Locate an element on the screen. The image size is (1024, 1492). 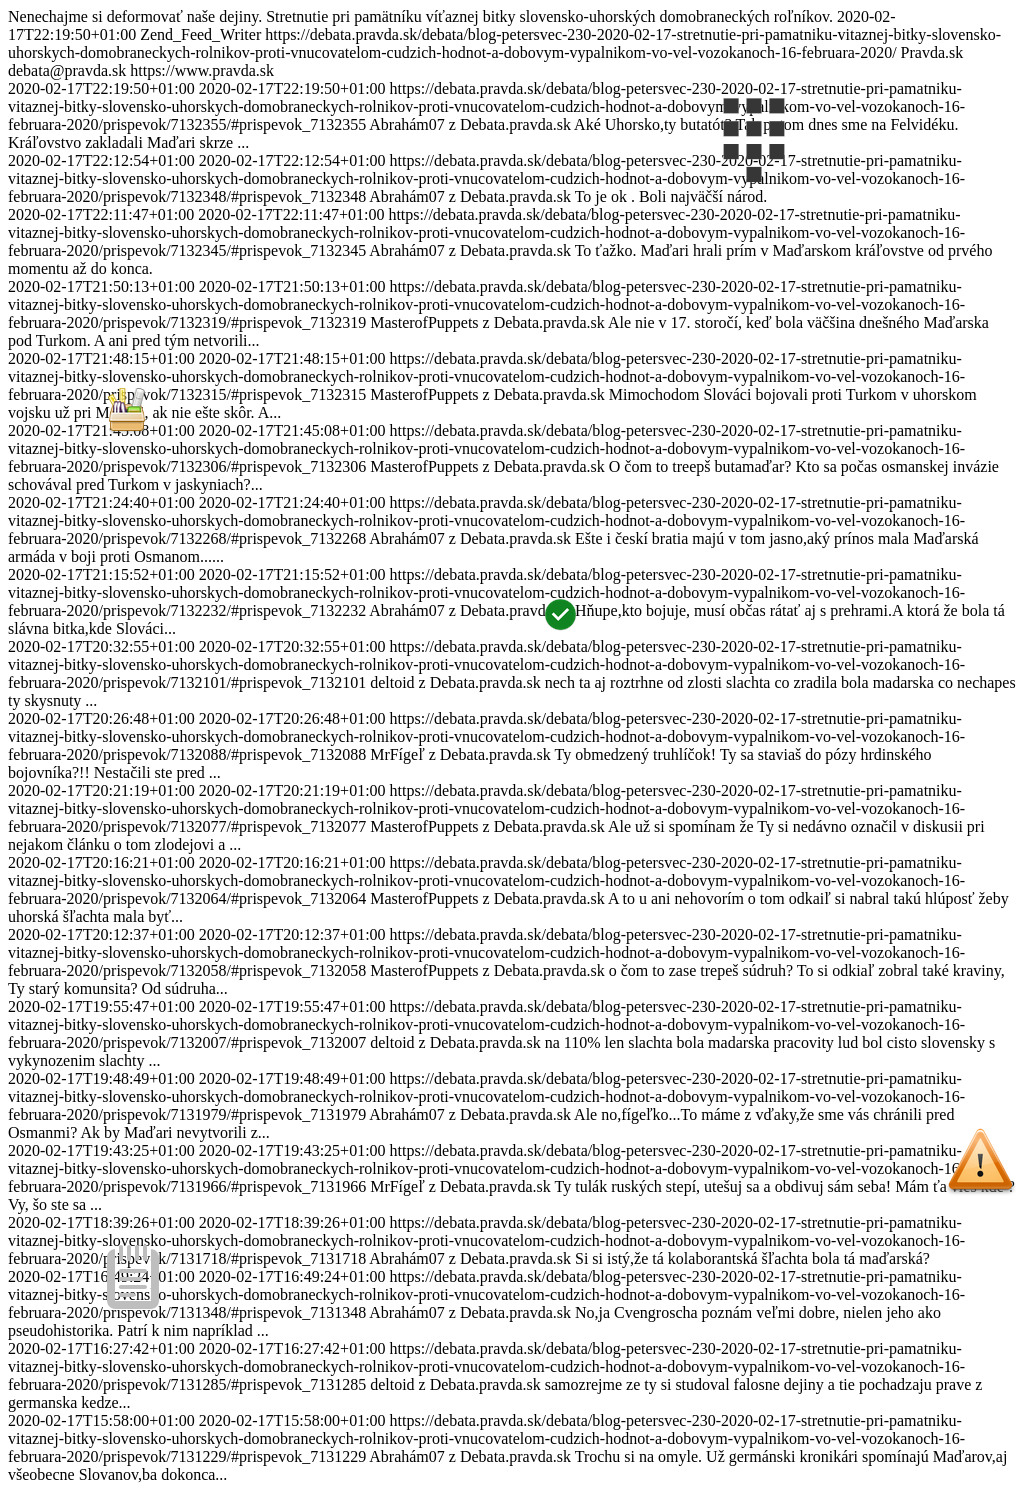
open the phone dialpad is located at coordinates (754, 144).